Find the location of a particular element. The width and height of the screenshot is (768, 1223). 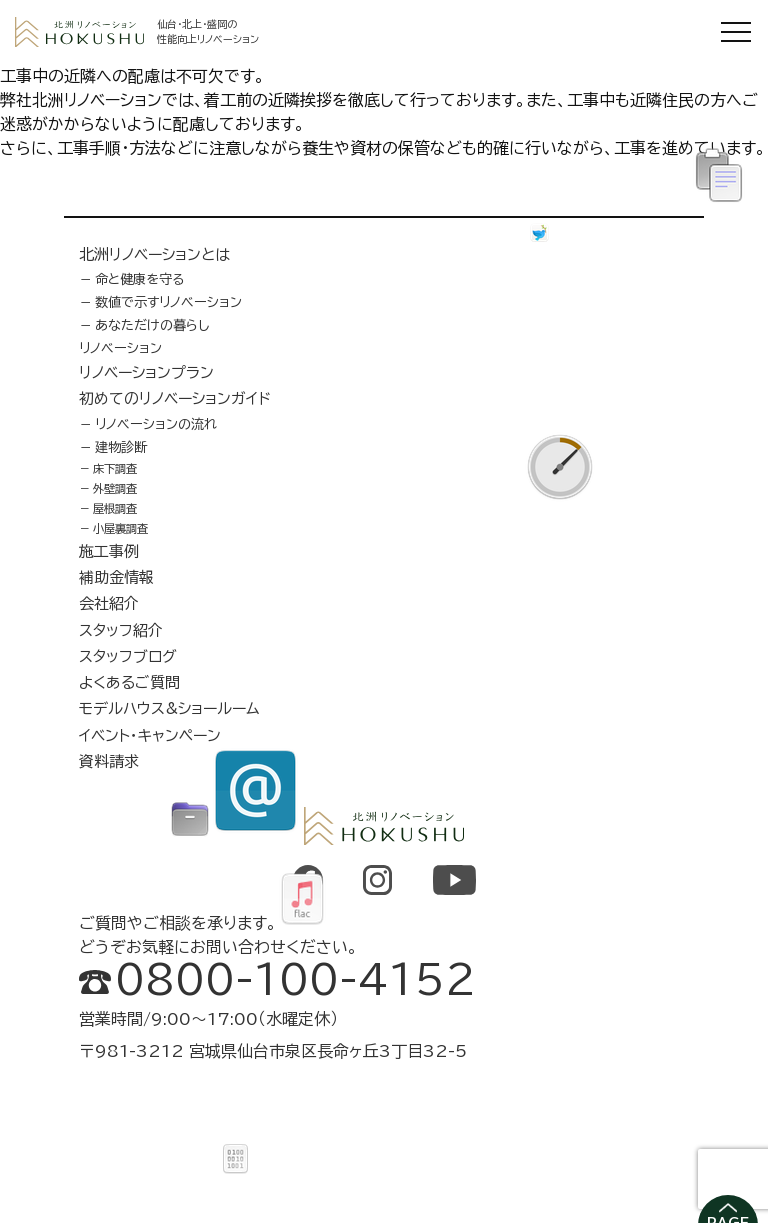

access online accounts settings is located at coordinates (255, 790).